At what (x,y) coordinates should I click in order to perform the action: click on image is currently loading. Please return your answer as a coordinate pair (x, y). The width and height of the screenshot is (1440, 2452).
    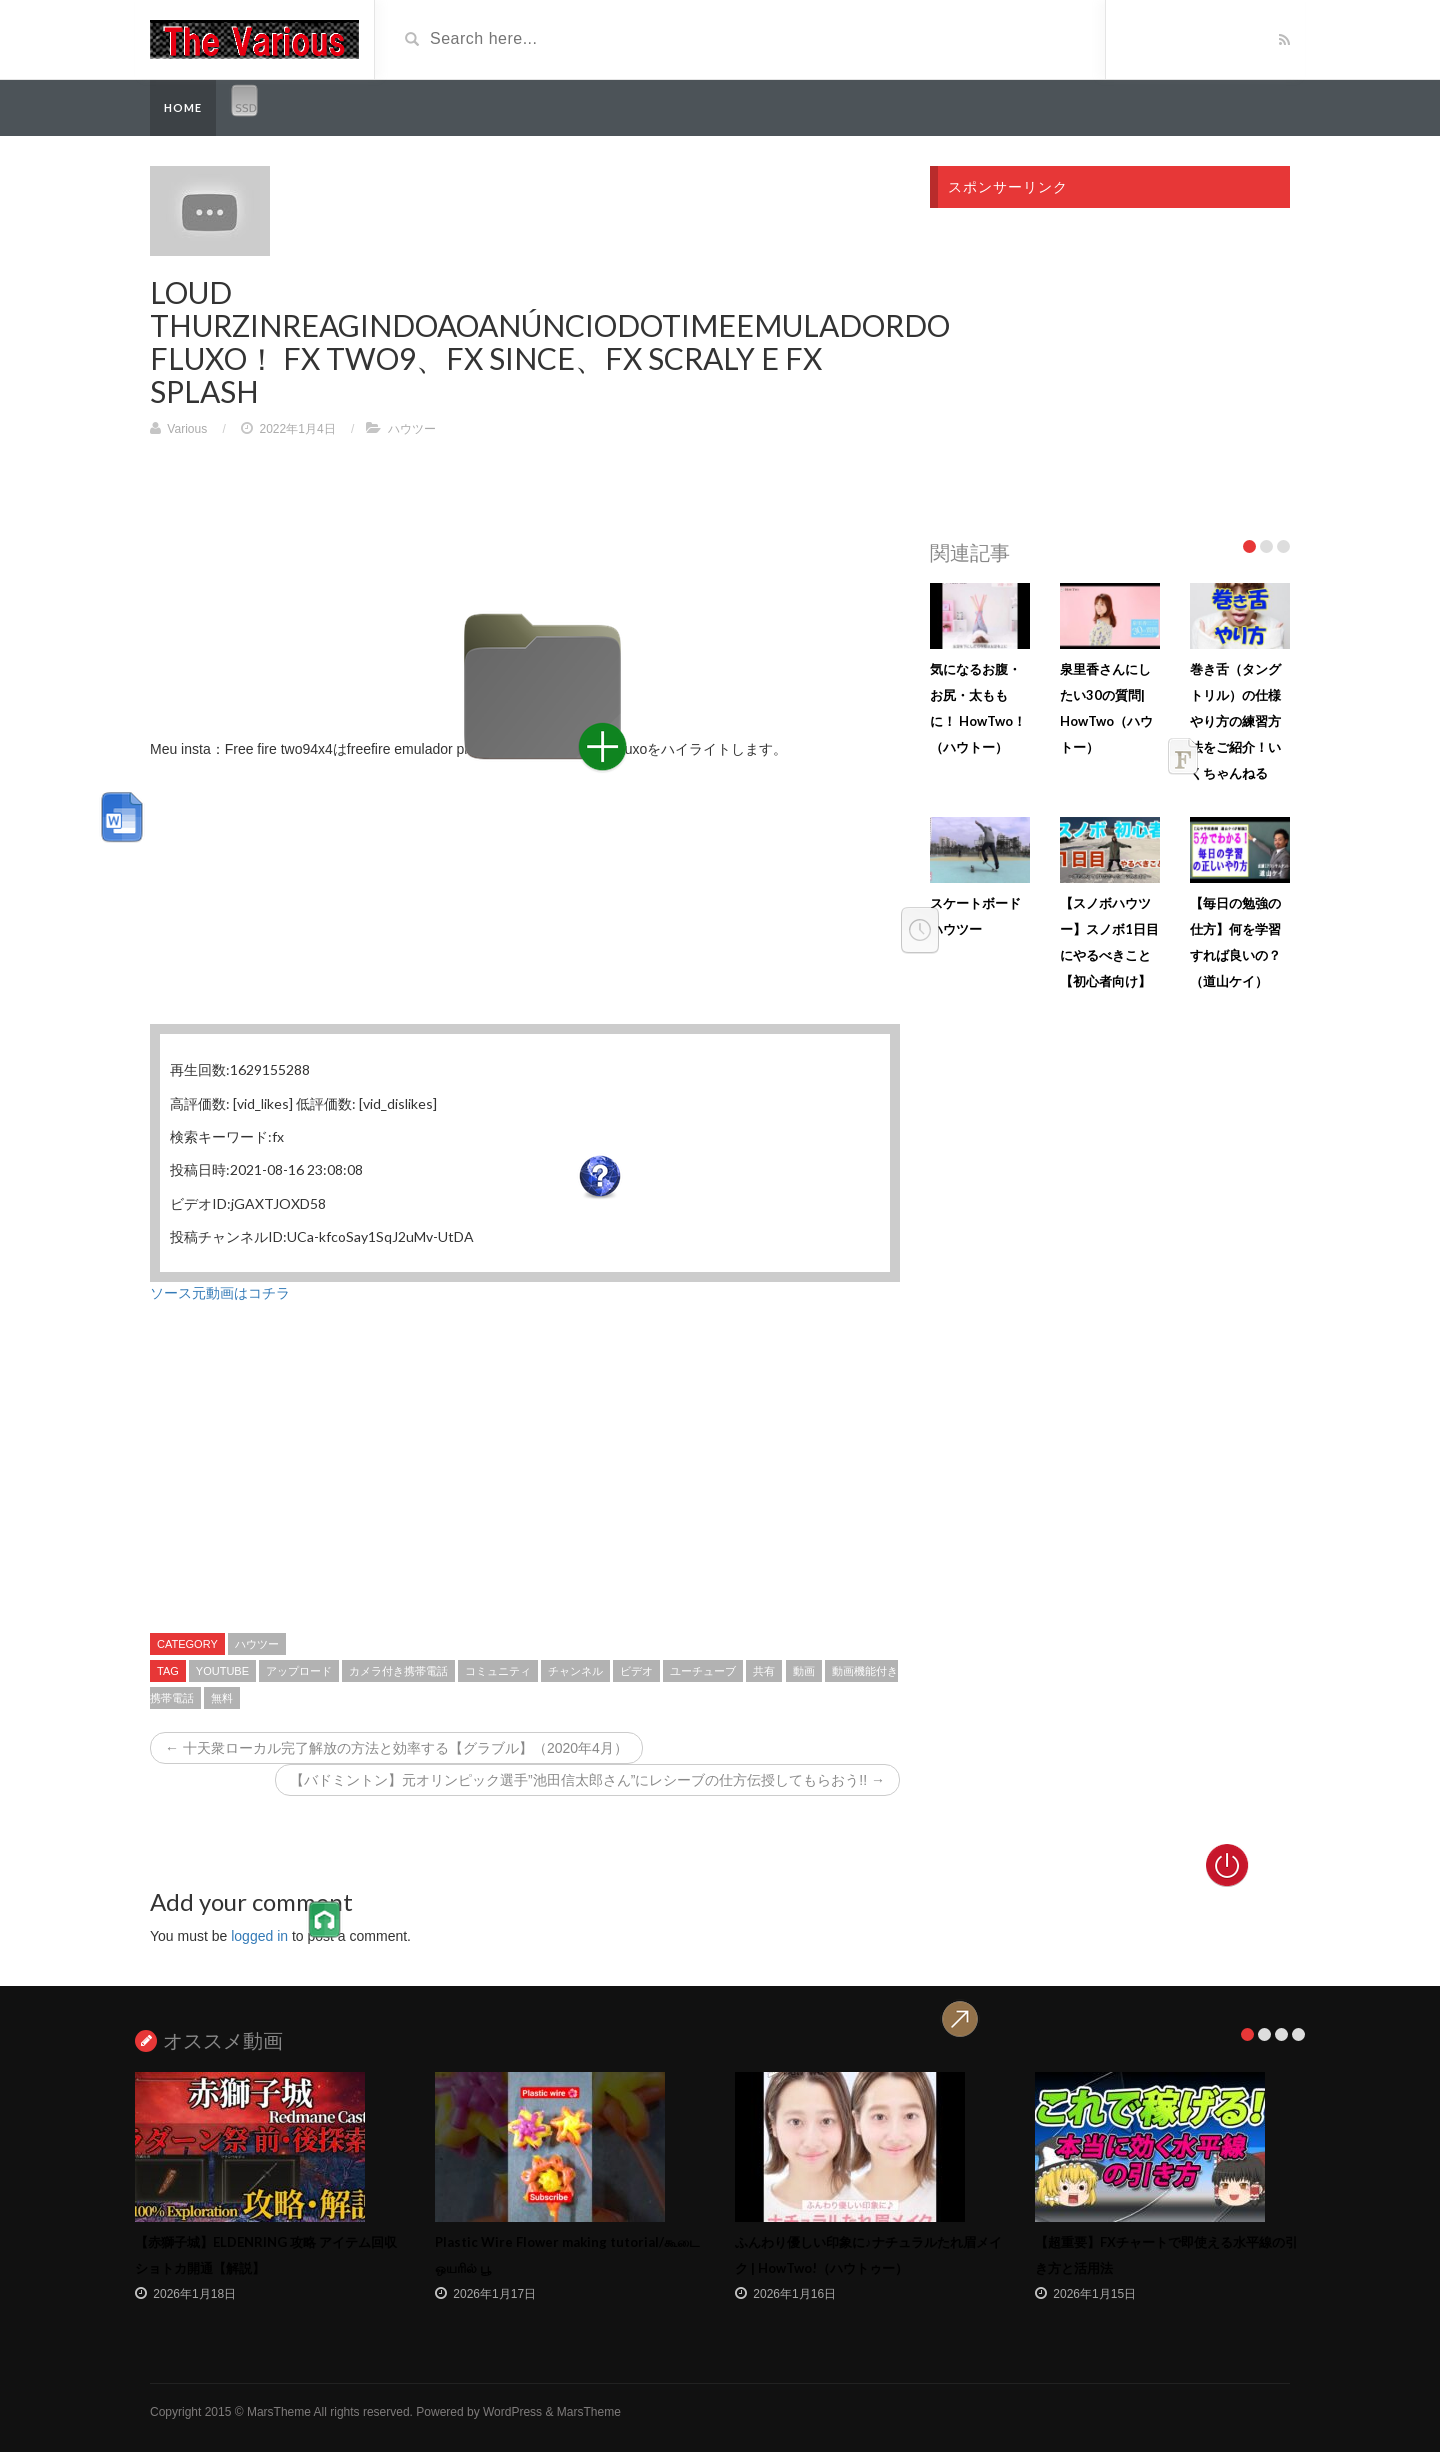
    Looking at the image, I should click on (920, 930).